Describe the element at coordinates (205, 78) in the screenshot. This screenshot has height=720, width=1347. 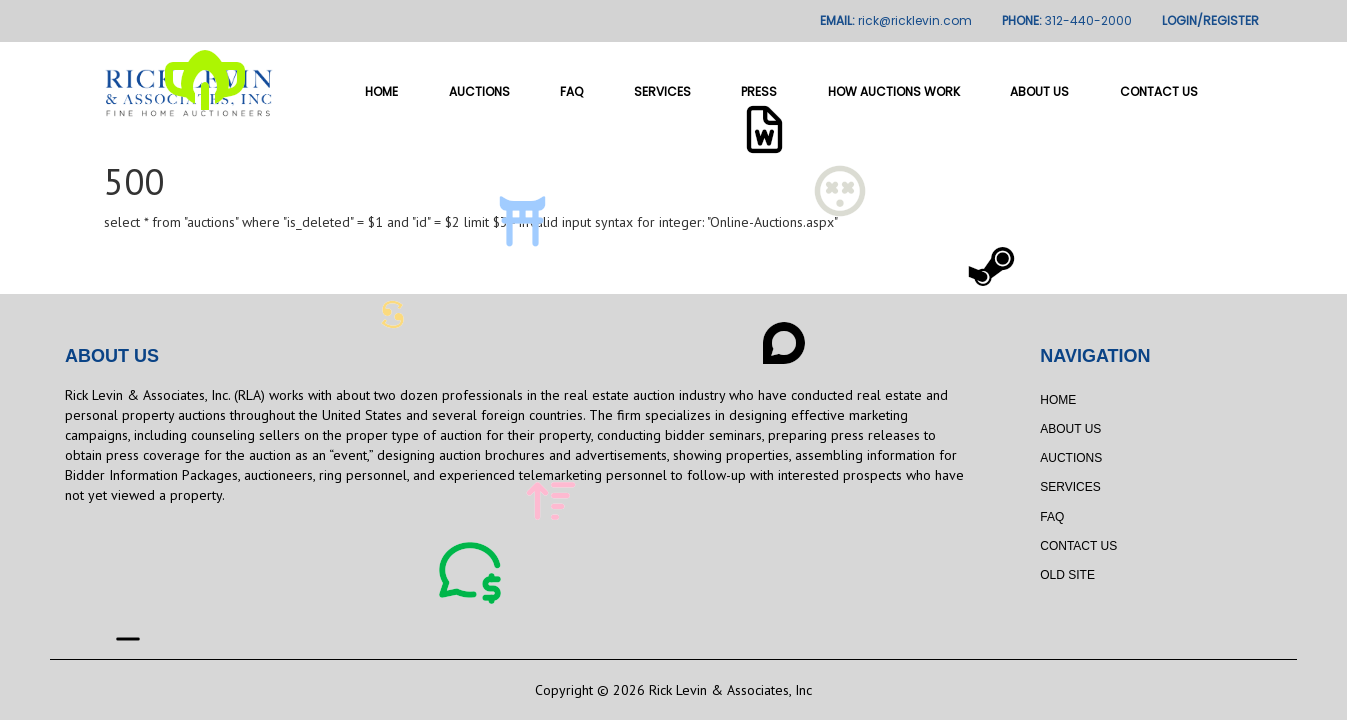
I see `indicates respiratory protection or ventilator equipment` at that location.